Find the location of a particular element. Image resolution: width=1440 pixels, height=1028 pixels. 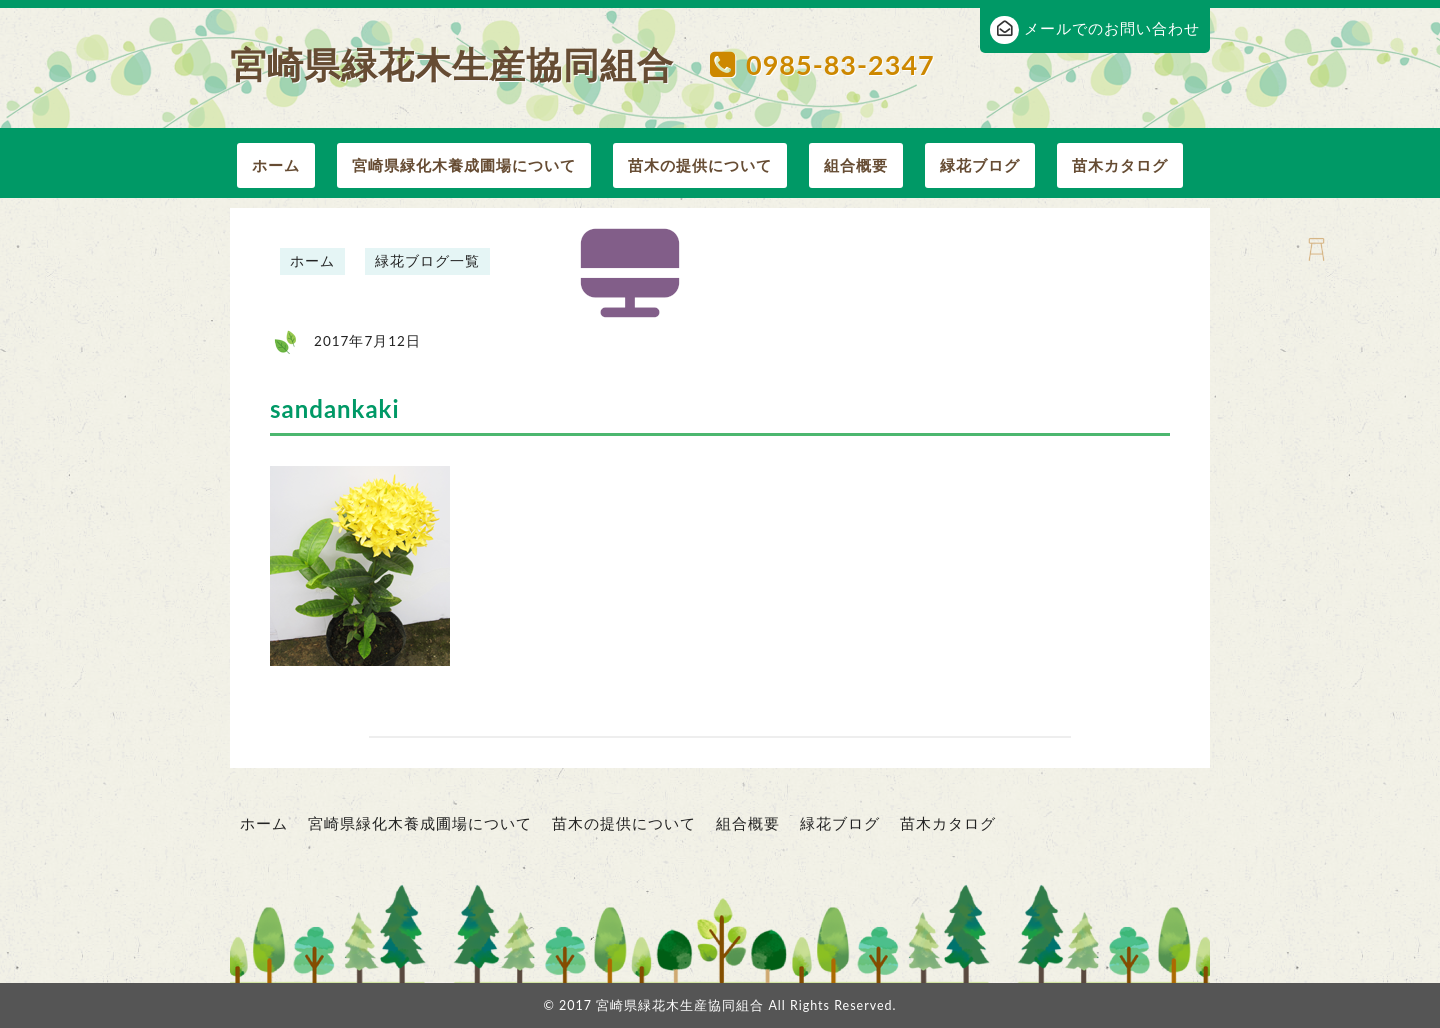

view on desktop display is located at coordinates (630, 273).